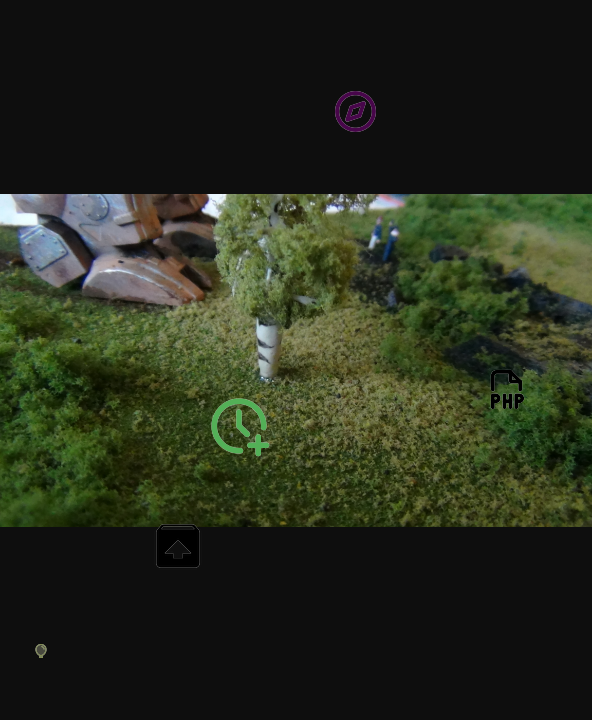  I want to click on celebration or party event indicator, so click(41, 651).